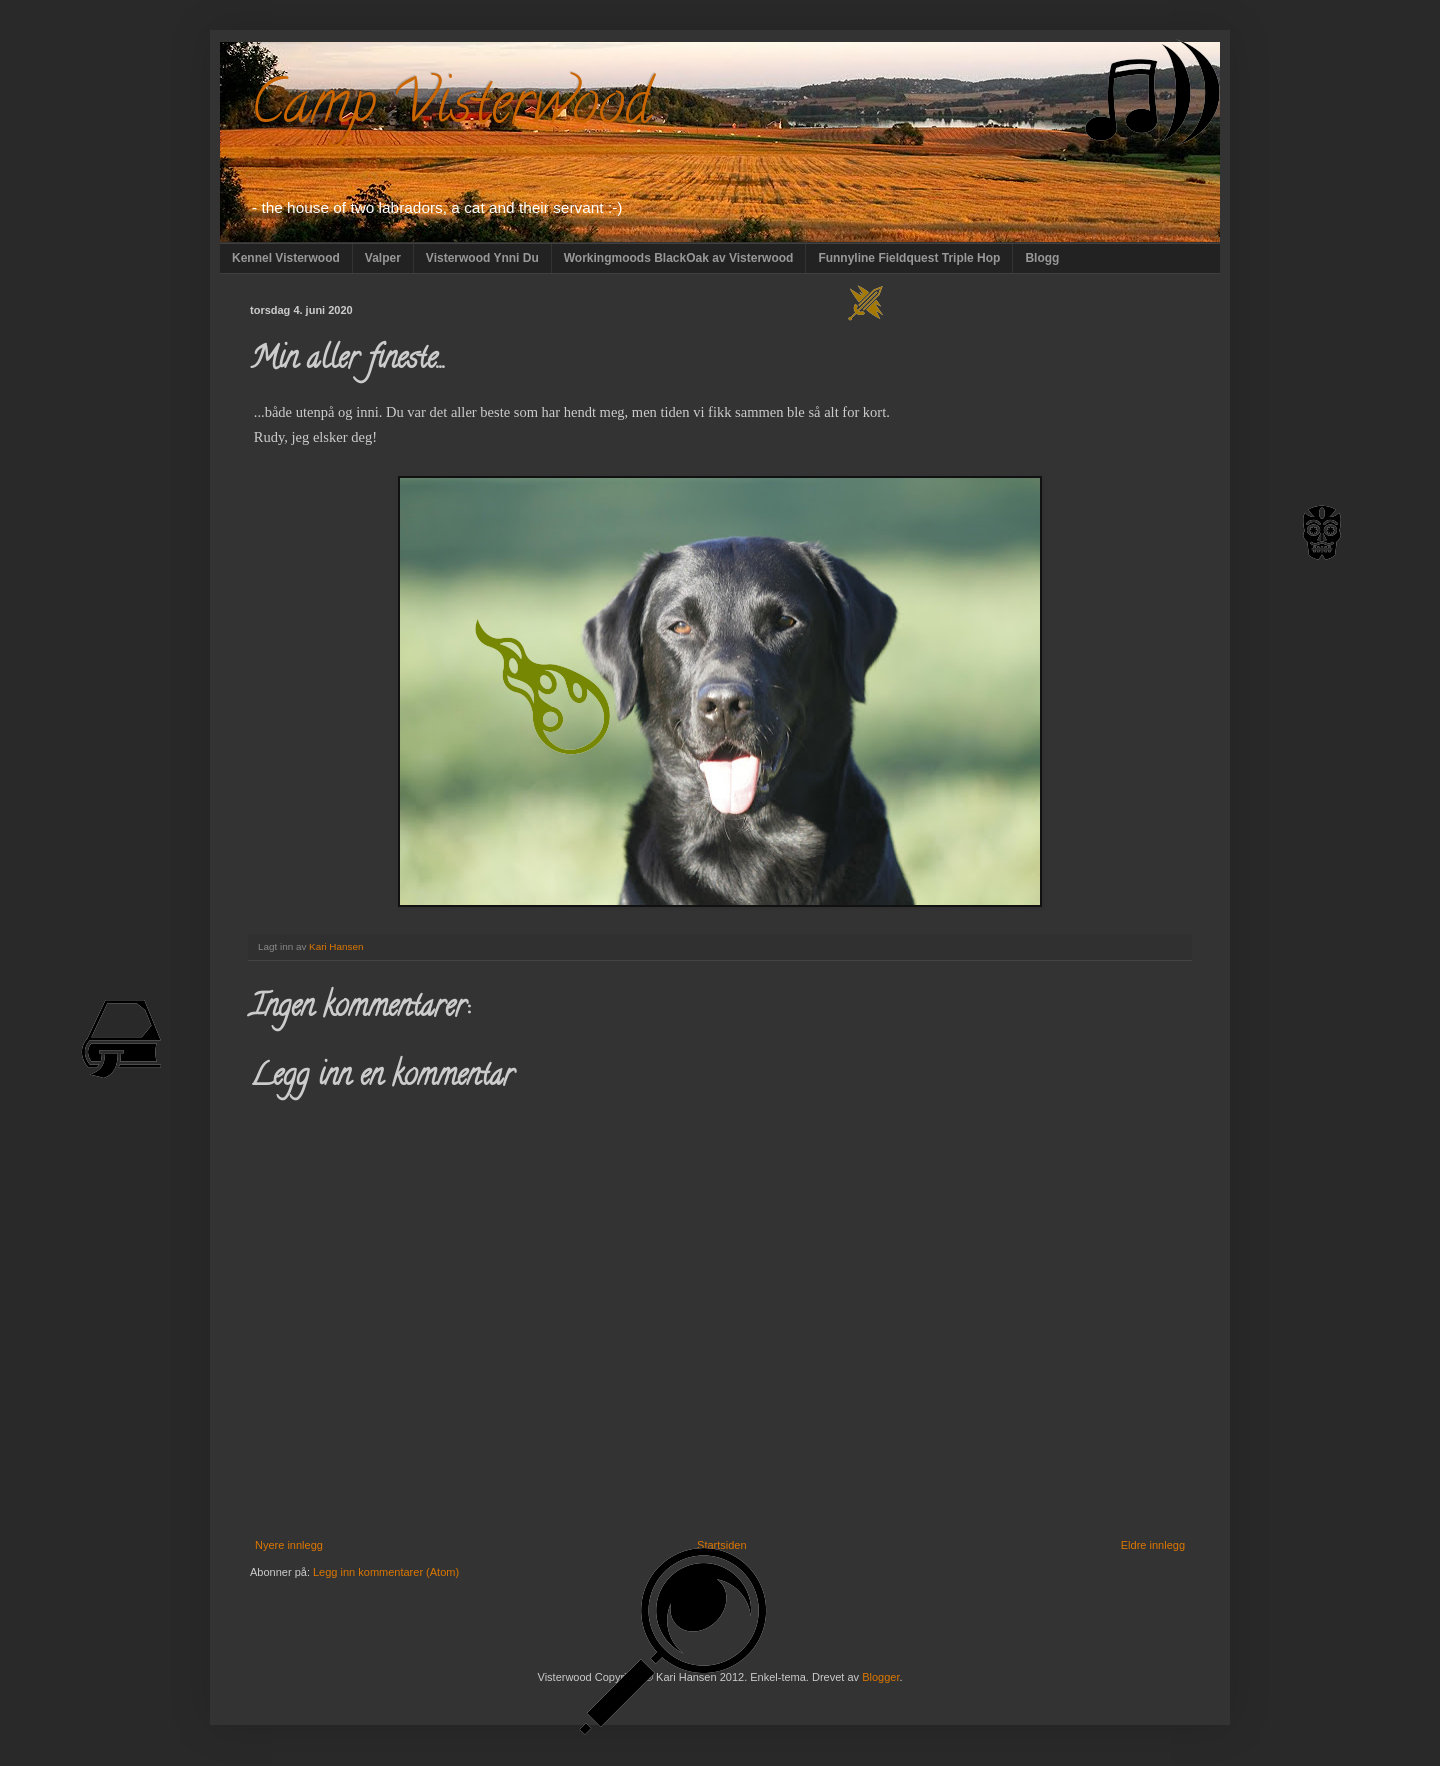 This screenshot has width=1440, height=1766. What do you see at coordinates (121, 1039) in the screenshot?
I see `save this item for later` at bounding box center [121, 1039].